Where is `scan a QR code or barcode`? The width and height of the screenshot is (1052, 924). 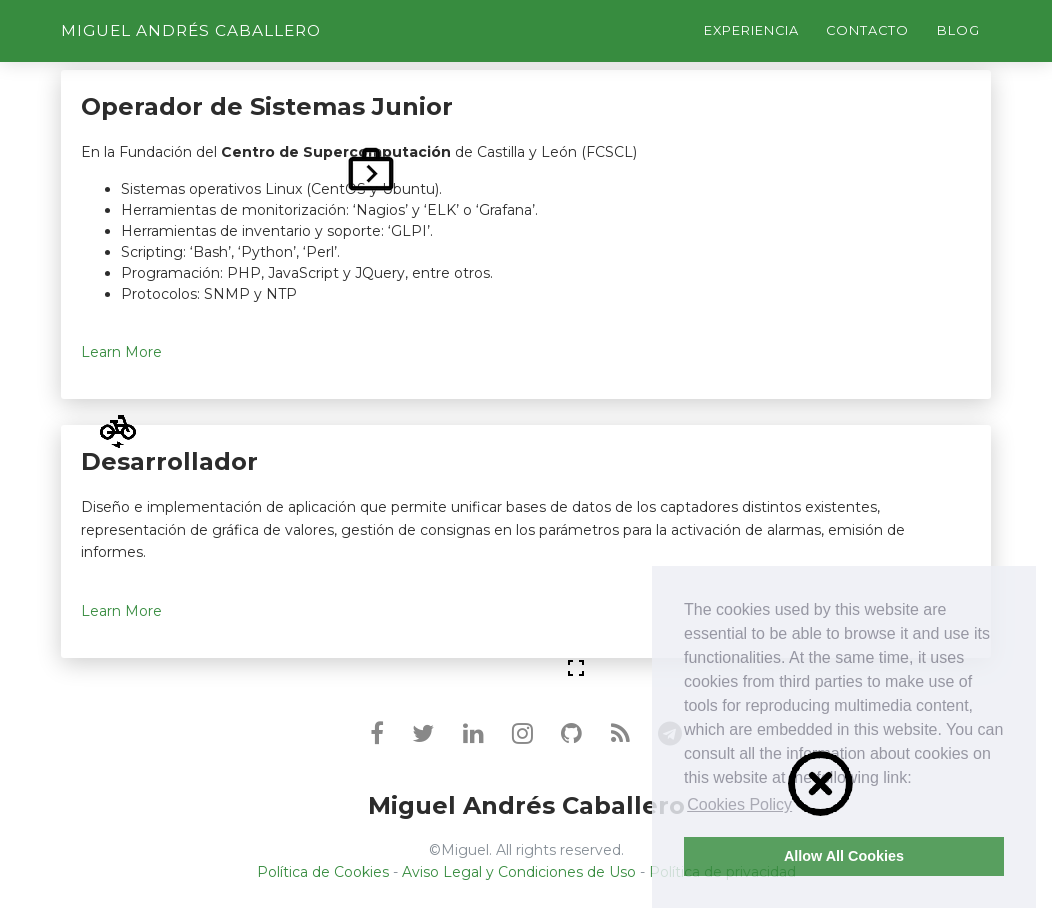 scan a QR code or barcode is located at coordinates (576, 668).